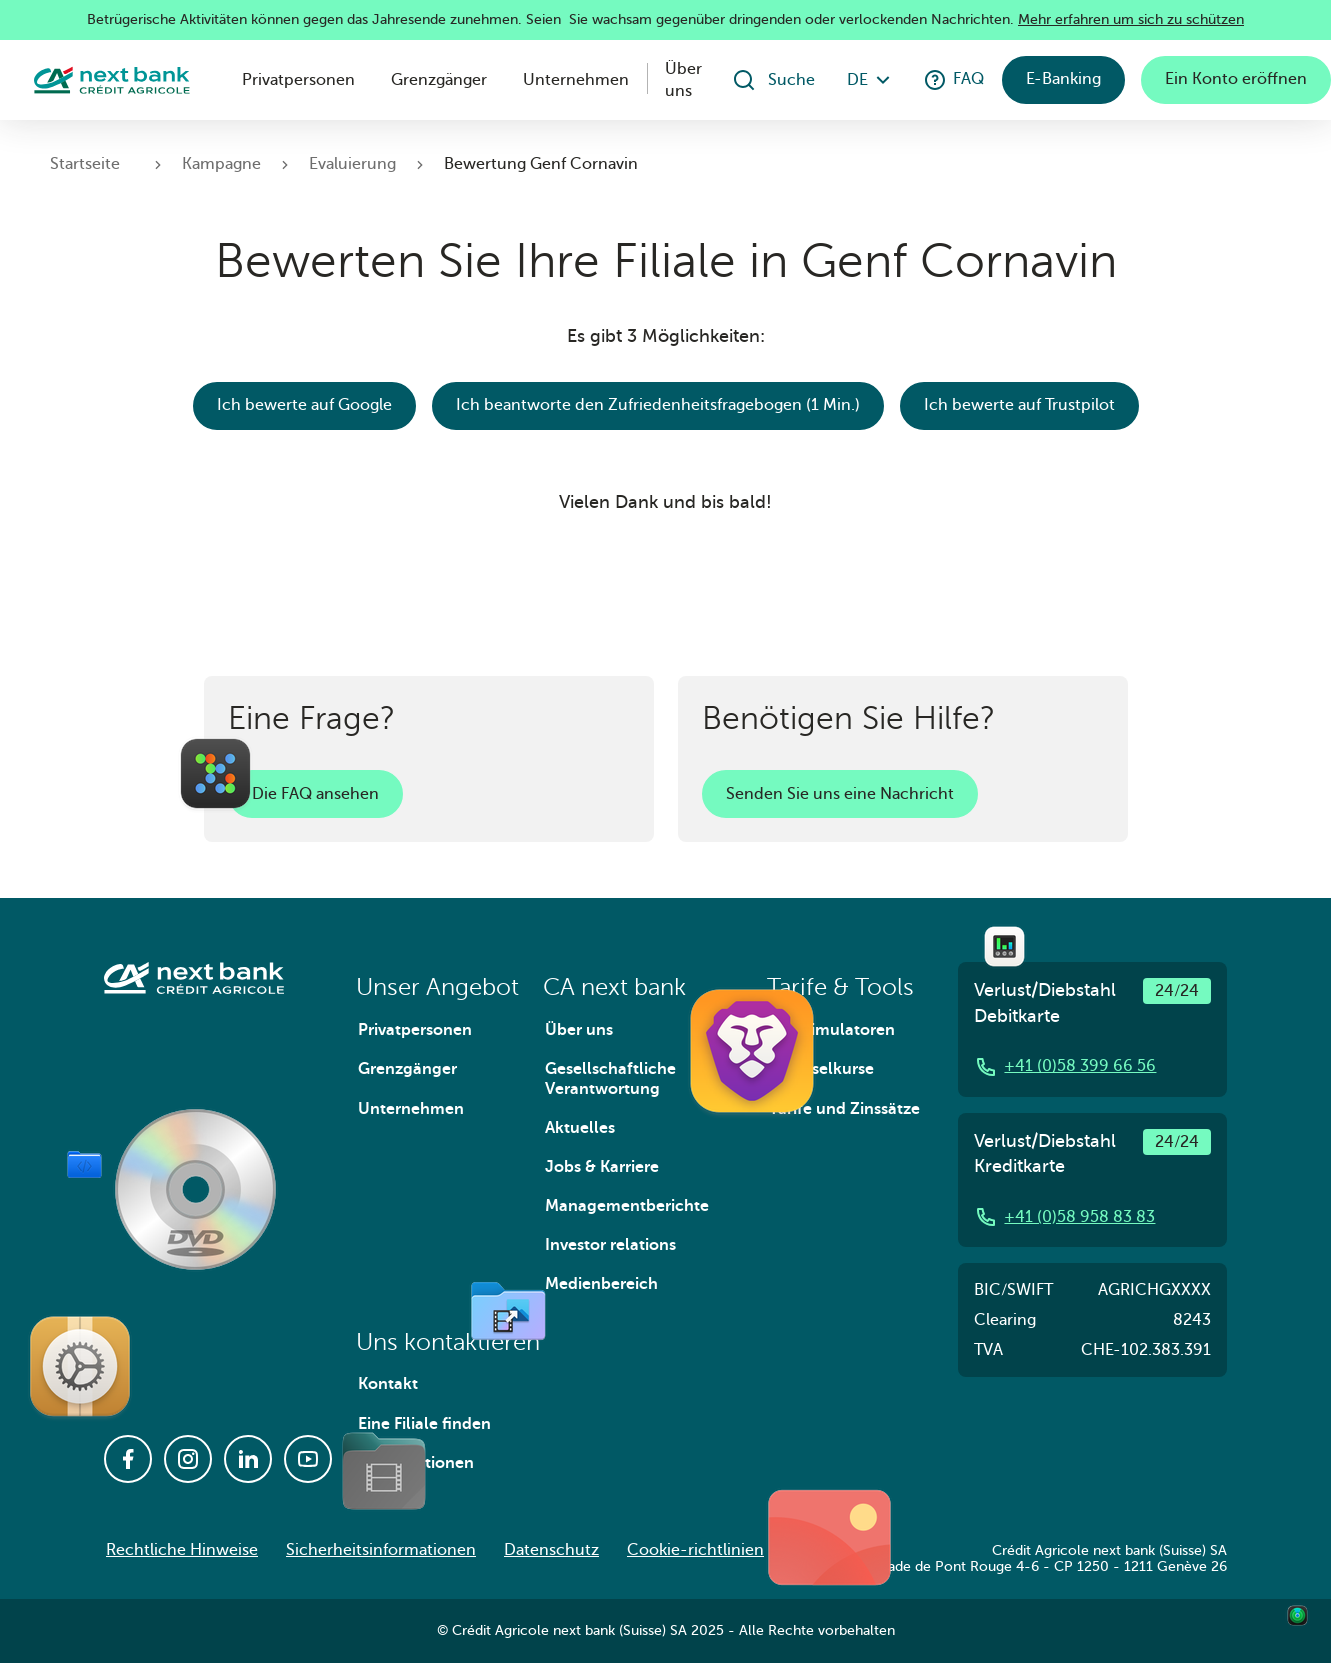  Describe the element at coordinates (84, 1164) in the screenshot. I see `open folder containing code or development files` at that location.